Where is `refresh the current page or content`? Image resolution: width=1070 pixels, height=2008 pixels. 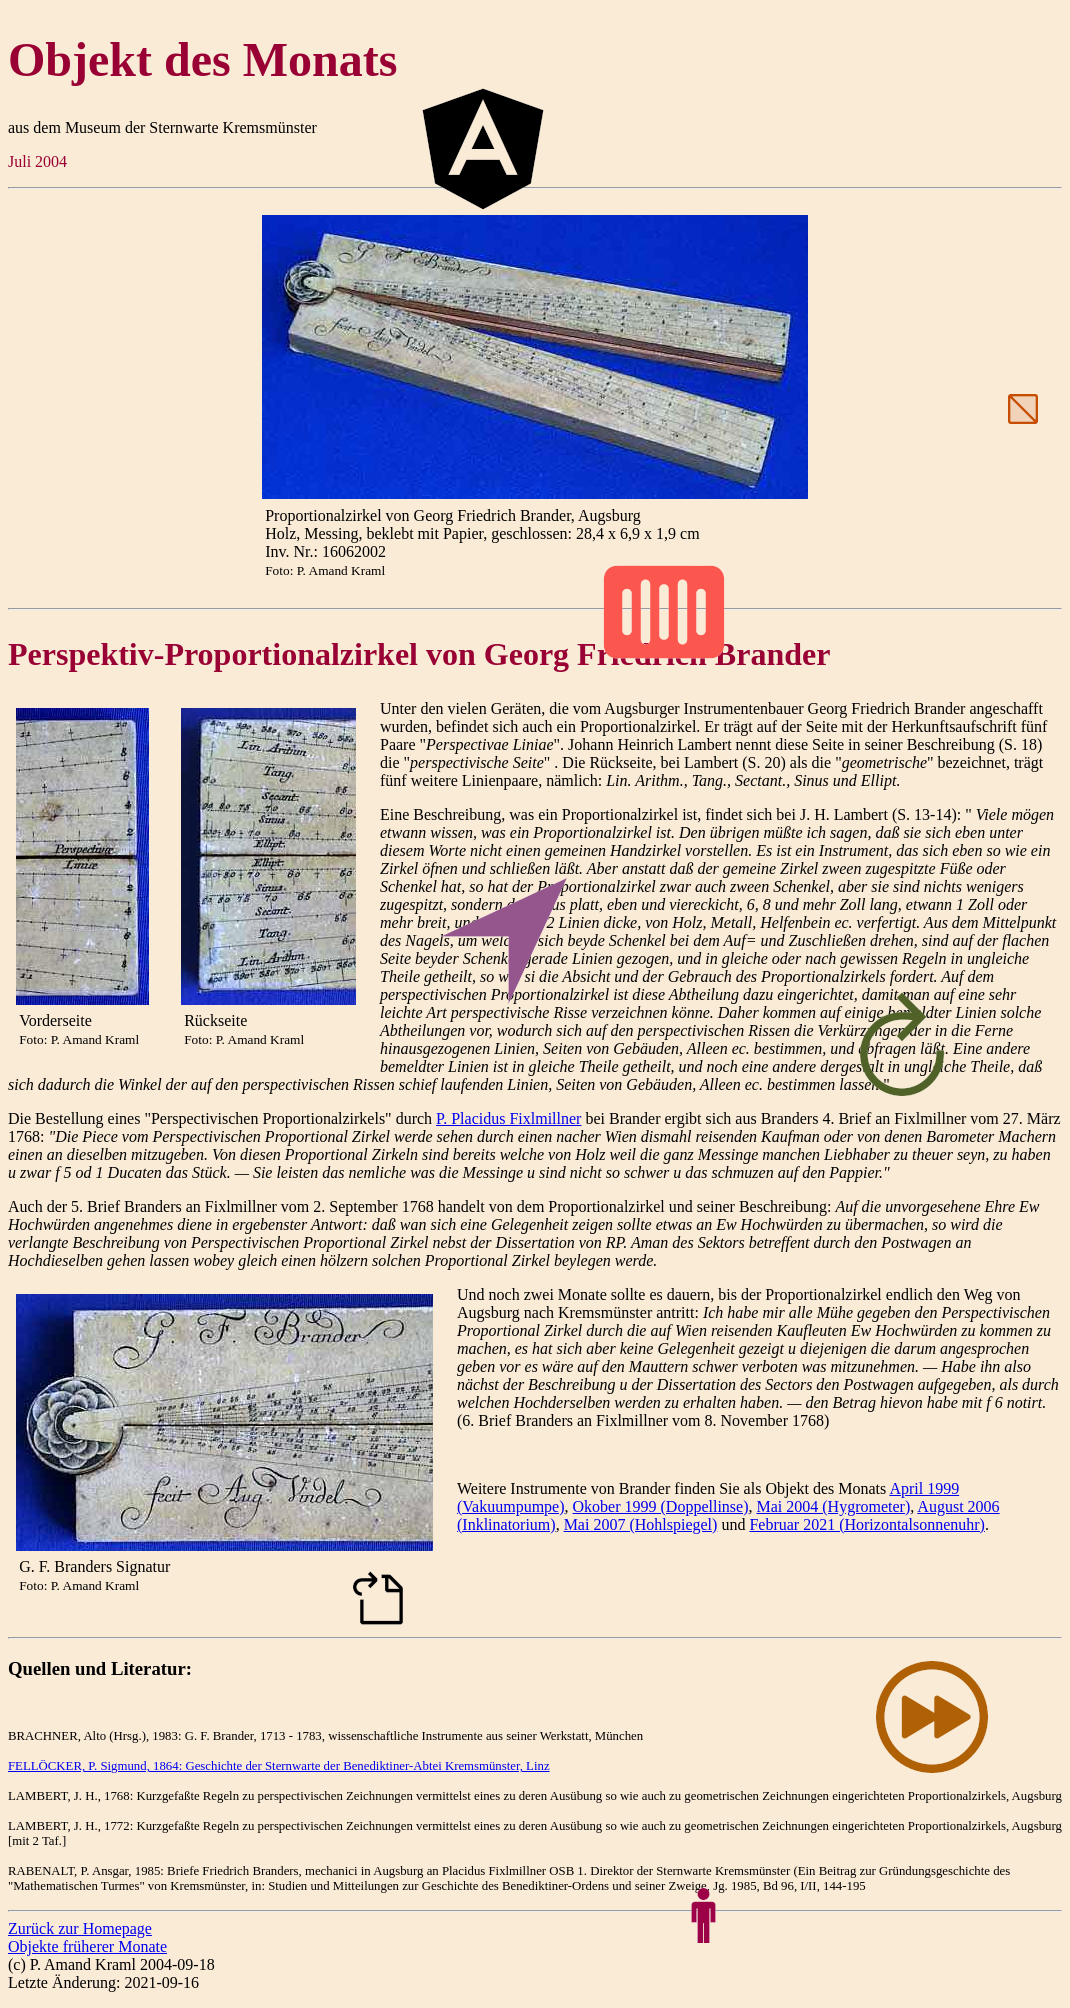
refresh the current page or content is located at coordinates (902, 1045).